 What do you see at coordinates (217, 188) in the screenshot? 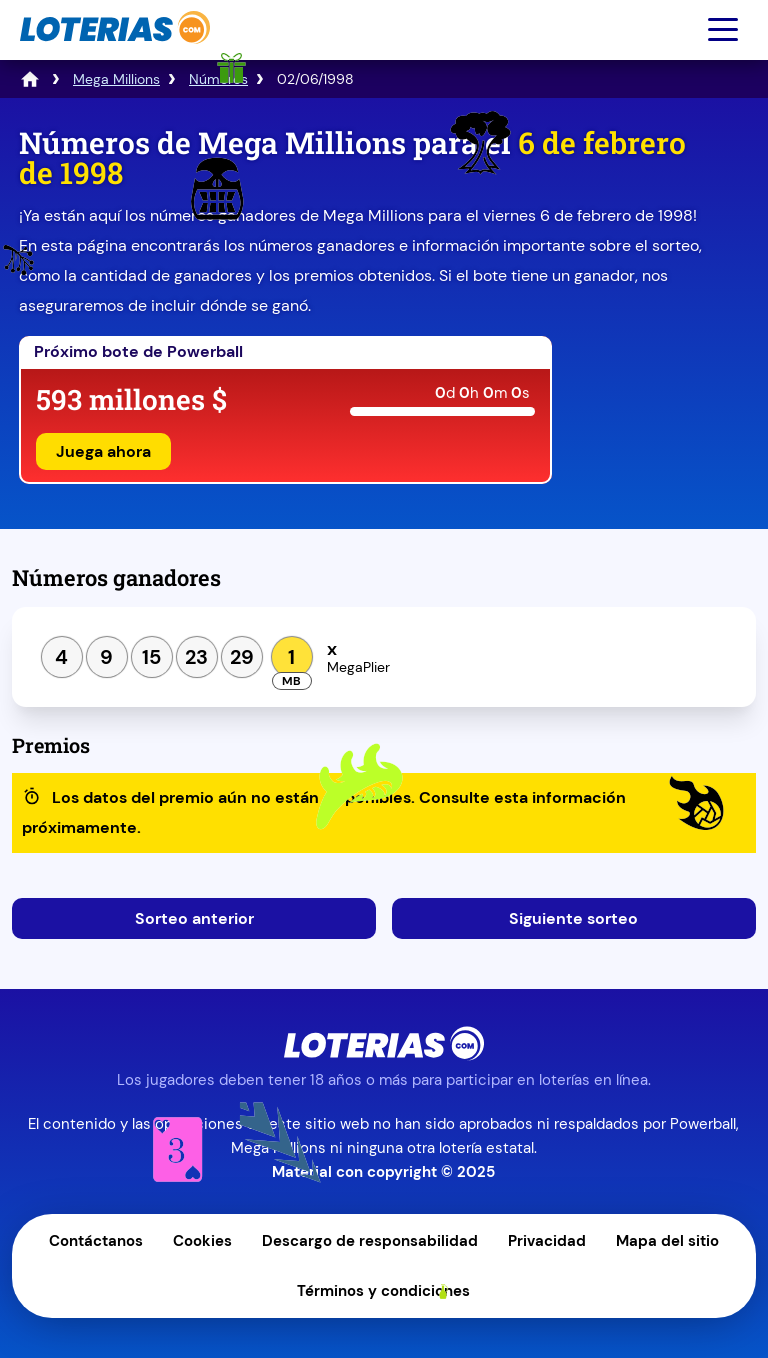
I see `select a totem or tribal-themed game element` at bounding box center [217, 188].